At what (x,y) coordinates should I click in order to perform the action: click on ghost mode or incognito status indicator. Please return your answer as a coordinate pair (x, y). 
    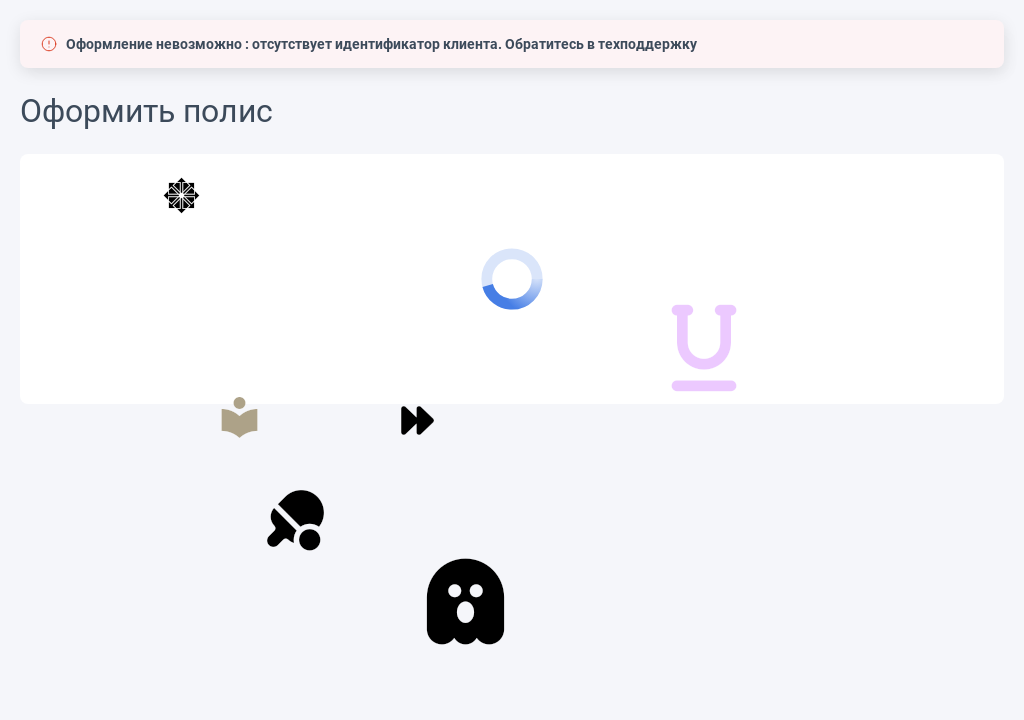
    Looking at the image, I should click on (465, 601).